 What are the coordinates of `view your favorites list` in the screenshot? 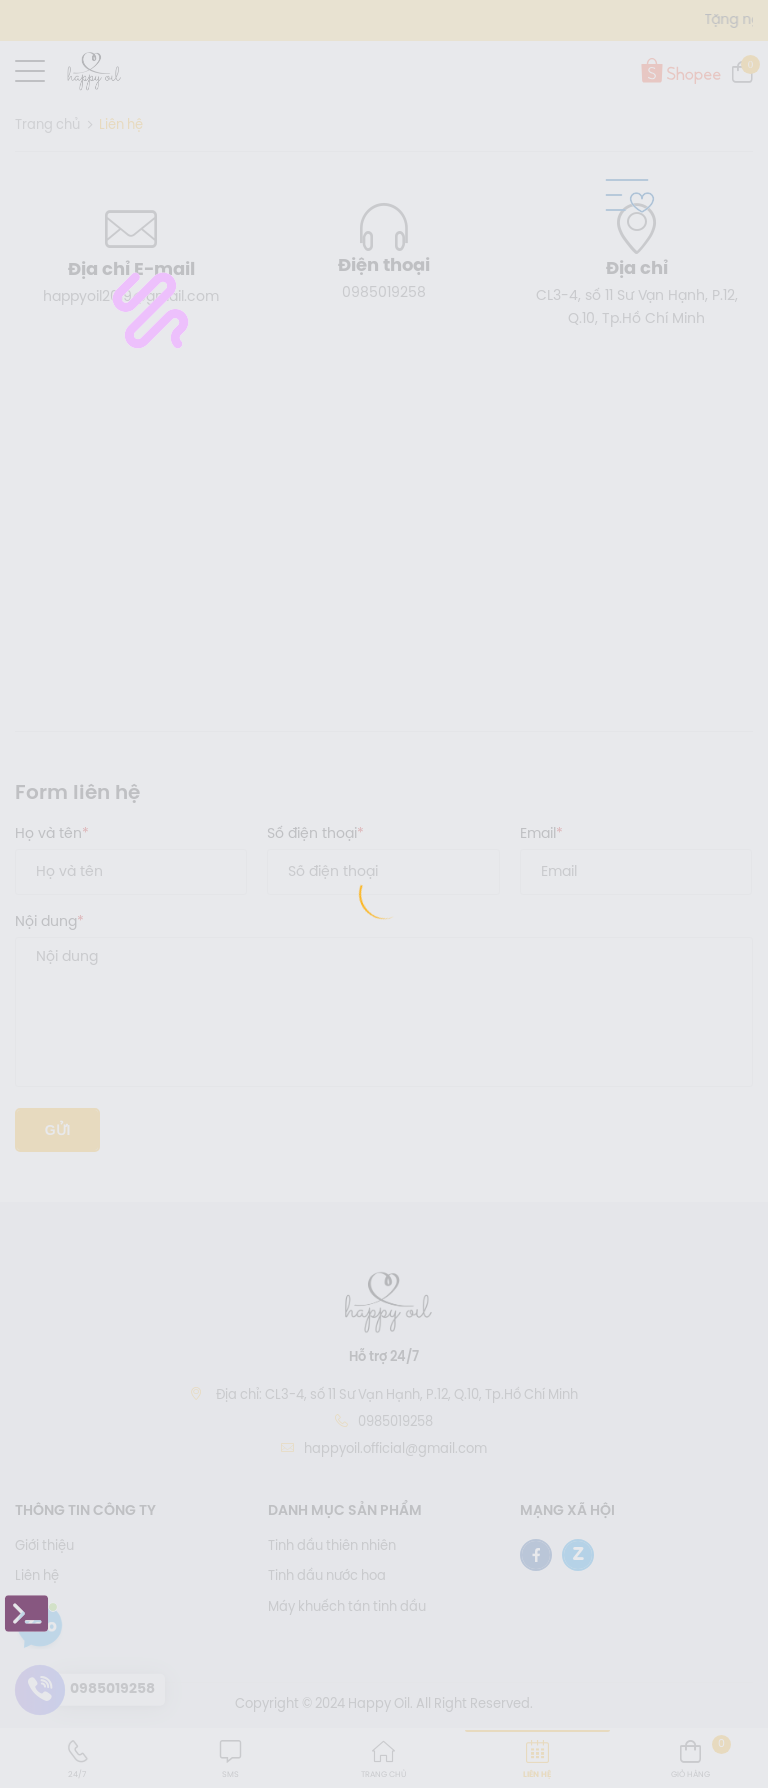 It's located at (627, 195).